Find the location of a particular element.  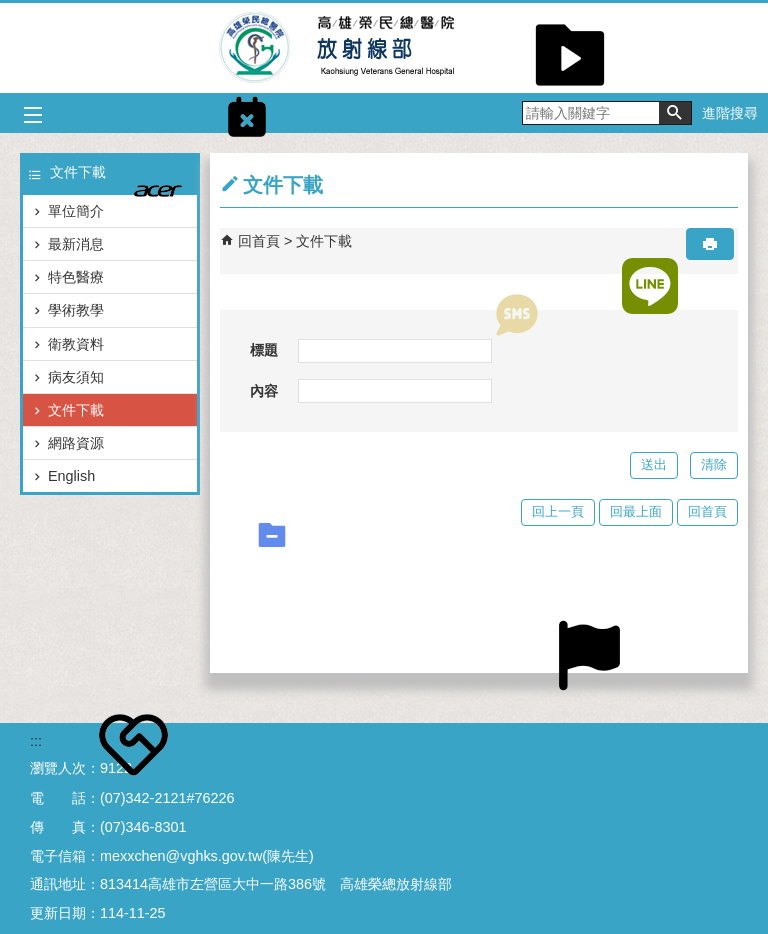

acer brand logo is located at coordinates (158, 191).